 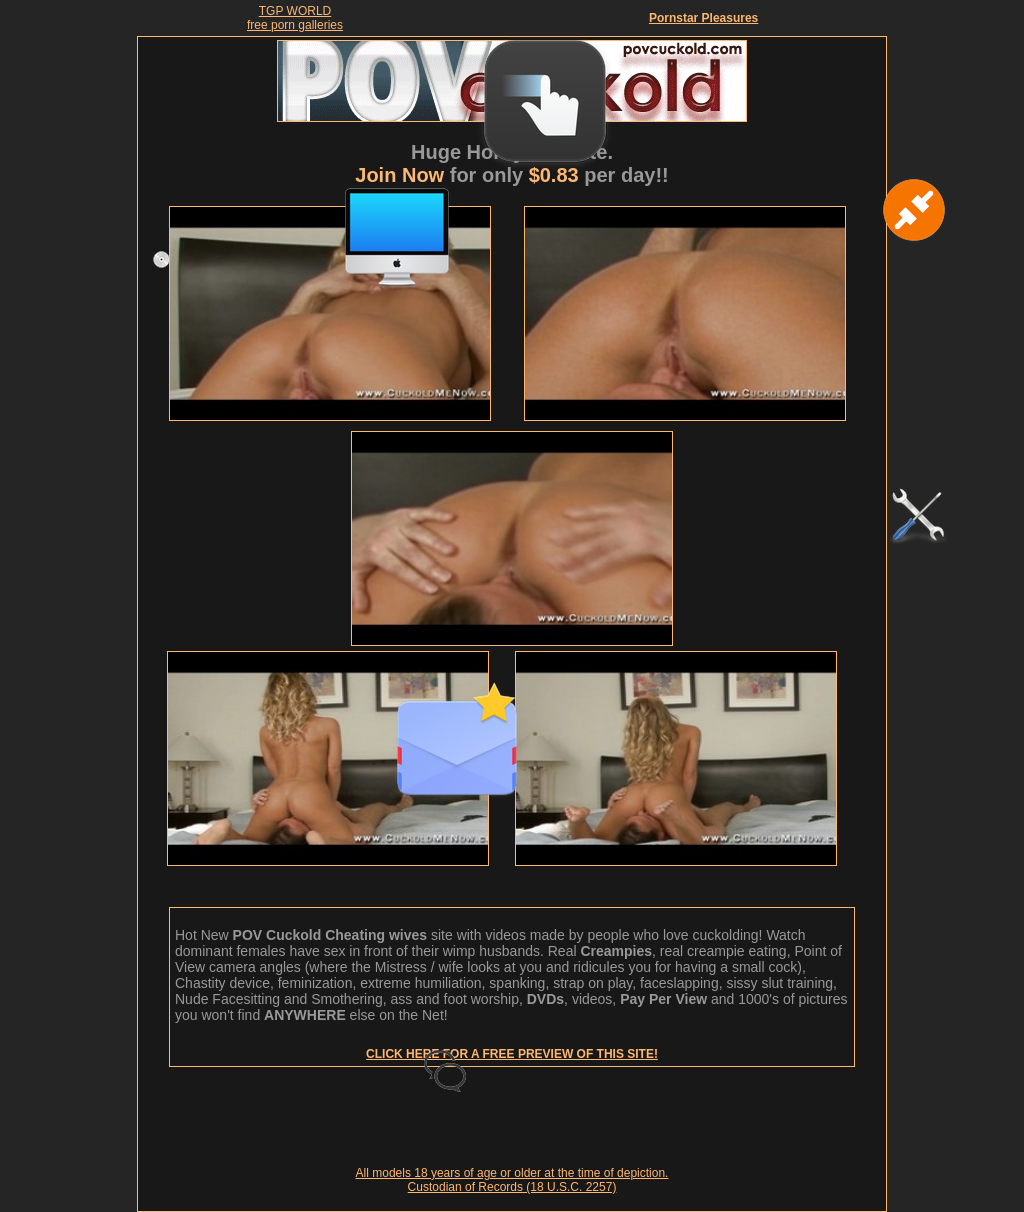 I want to click on open trackpad or touch gesture settings, so click(x=545, y=103).